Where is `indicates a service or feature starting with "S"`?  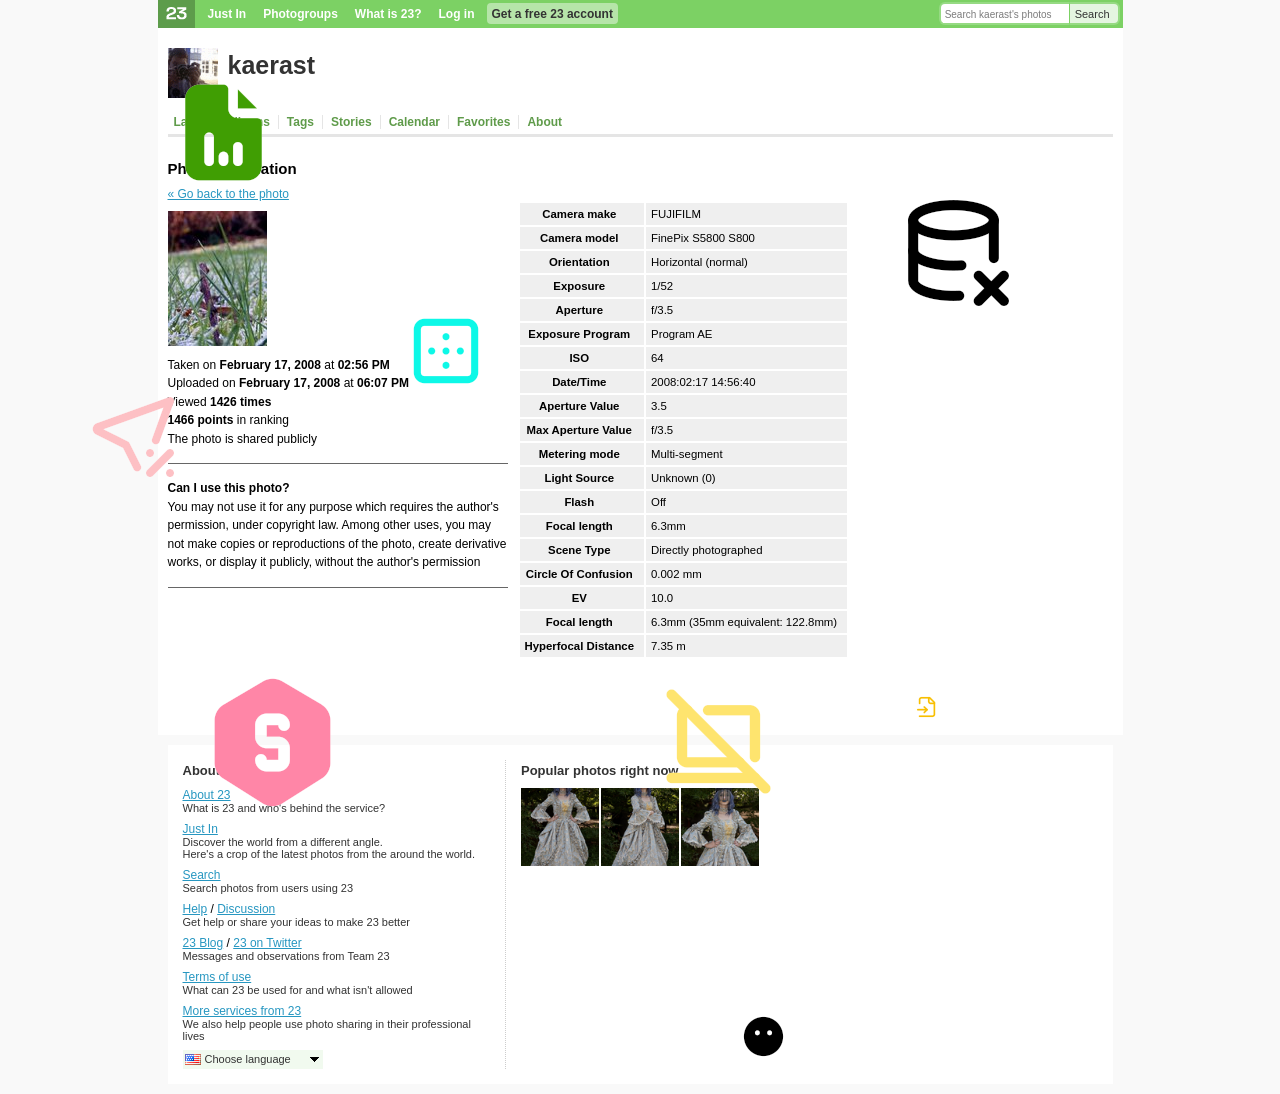 indicates a service or feature starting with "S" is located at coordinates (272, 742).